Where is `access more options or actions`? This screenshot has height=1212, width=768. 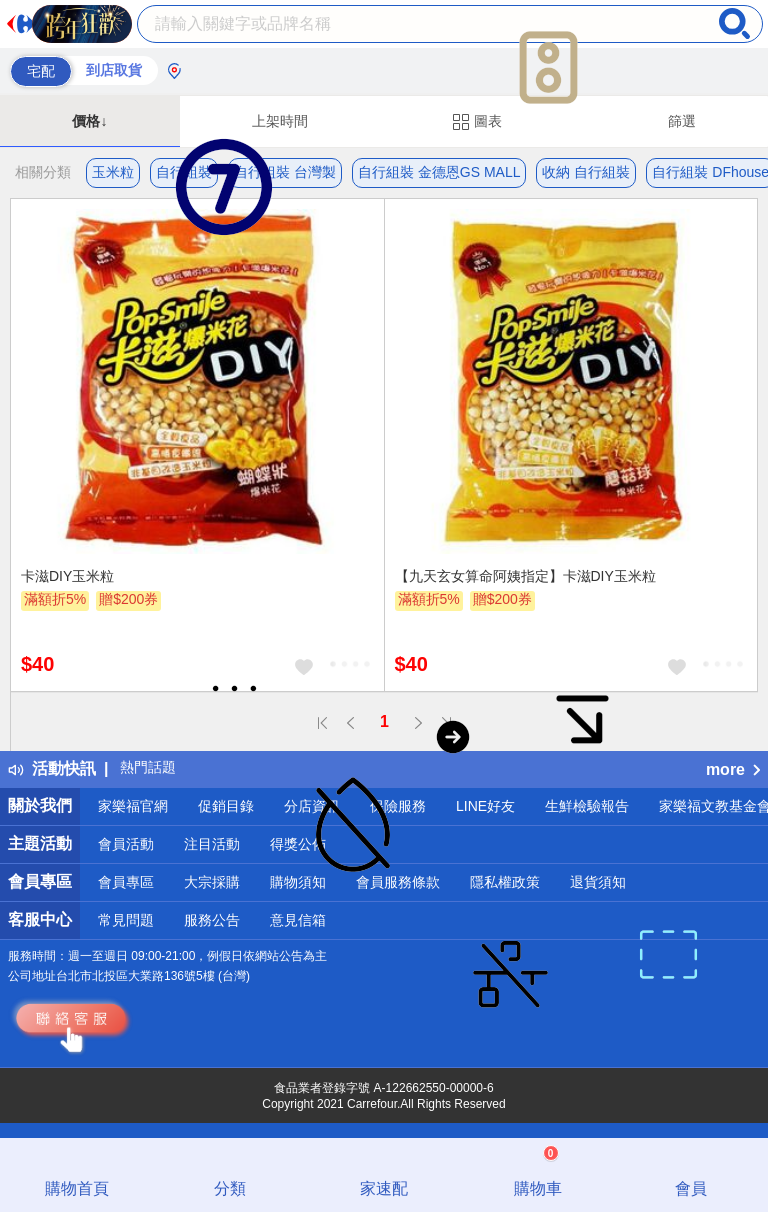 access more options or actions is located at coordinates (234, 688).